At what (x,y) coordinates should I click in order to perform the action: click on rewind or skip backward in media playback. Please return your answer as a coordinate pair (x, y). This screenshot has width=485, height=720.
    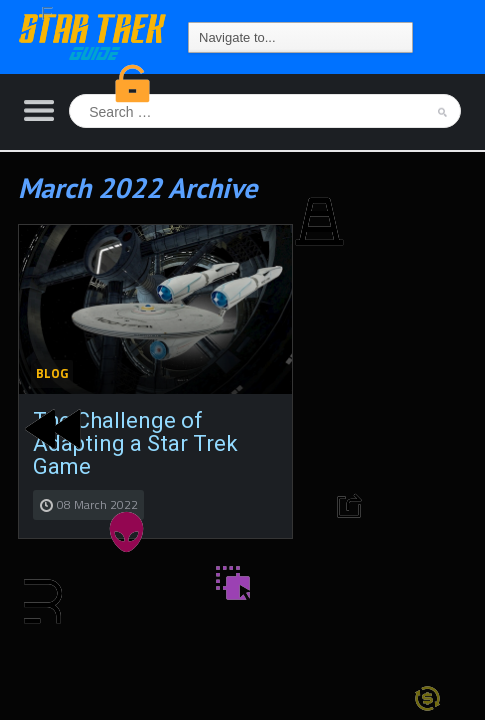
    Looking at the image, I should click on (55, 429).